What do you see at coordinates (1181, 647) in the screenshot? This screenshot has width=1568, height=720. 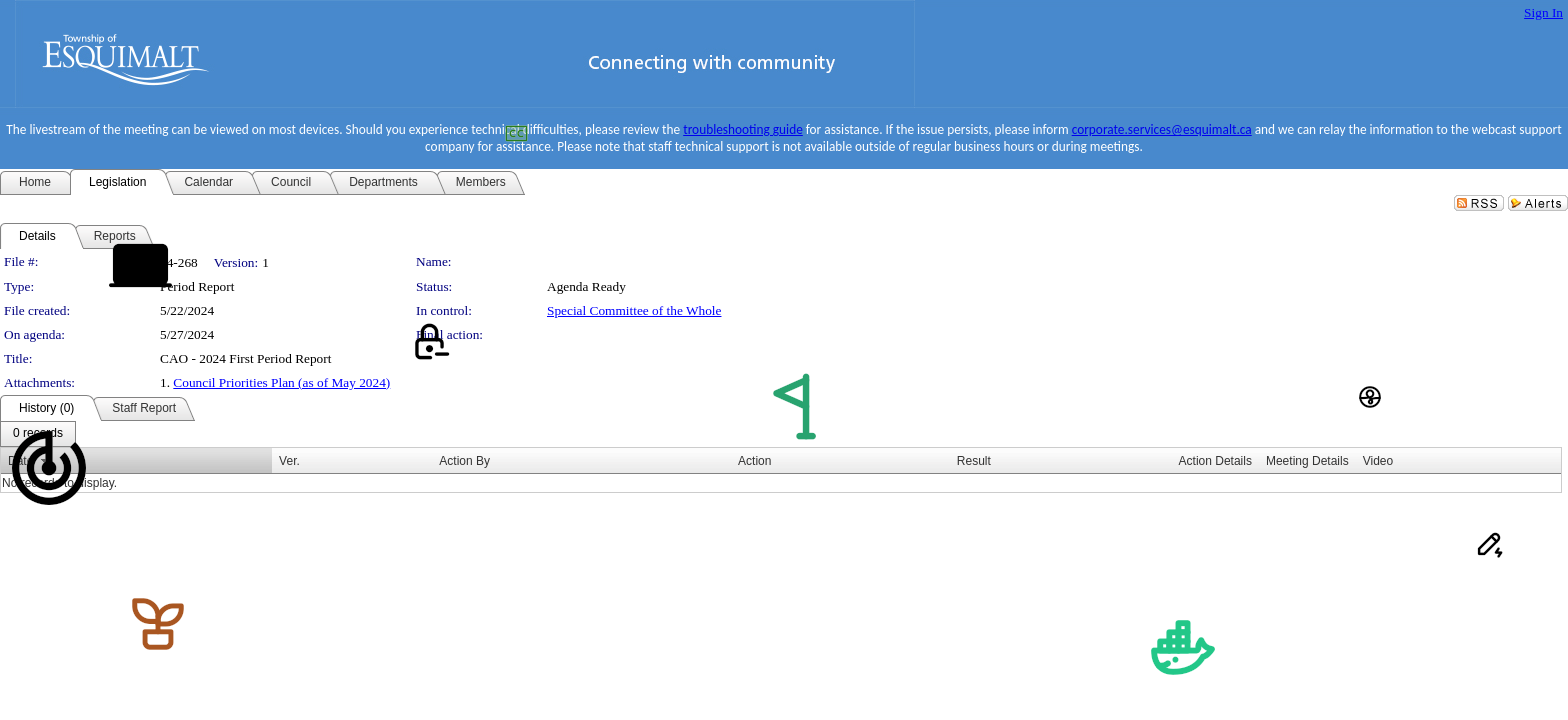 I see `docker container management` at bounding box center [1181, 647].